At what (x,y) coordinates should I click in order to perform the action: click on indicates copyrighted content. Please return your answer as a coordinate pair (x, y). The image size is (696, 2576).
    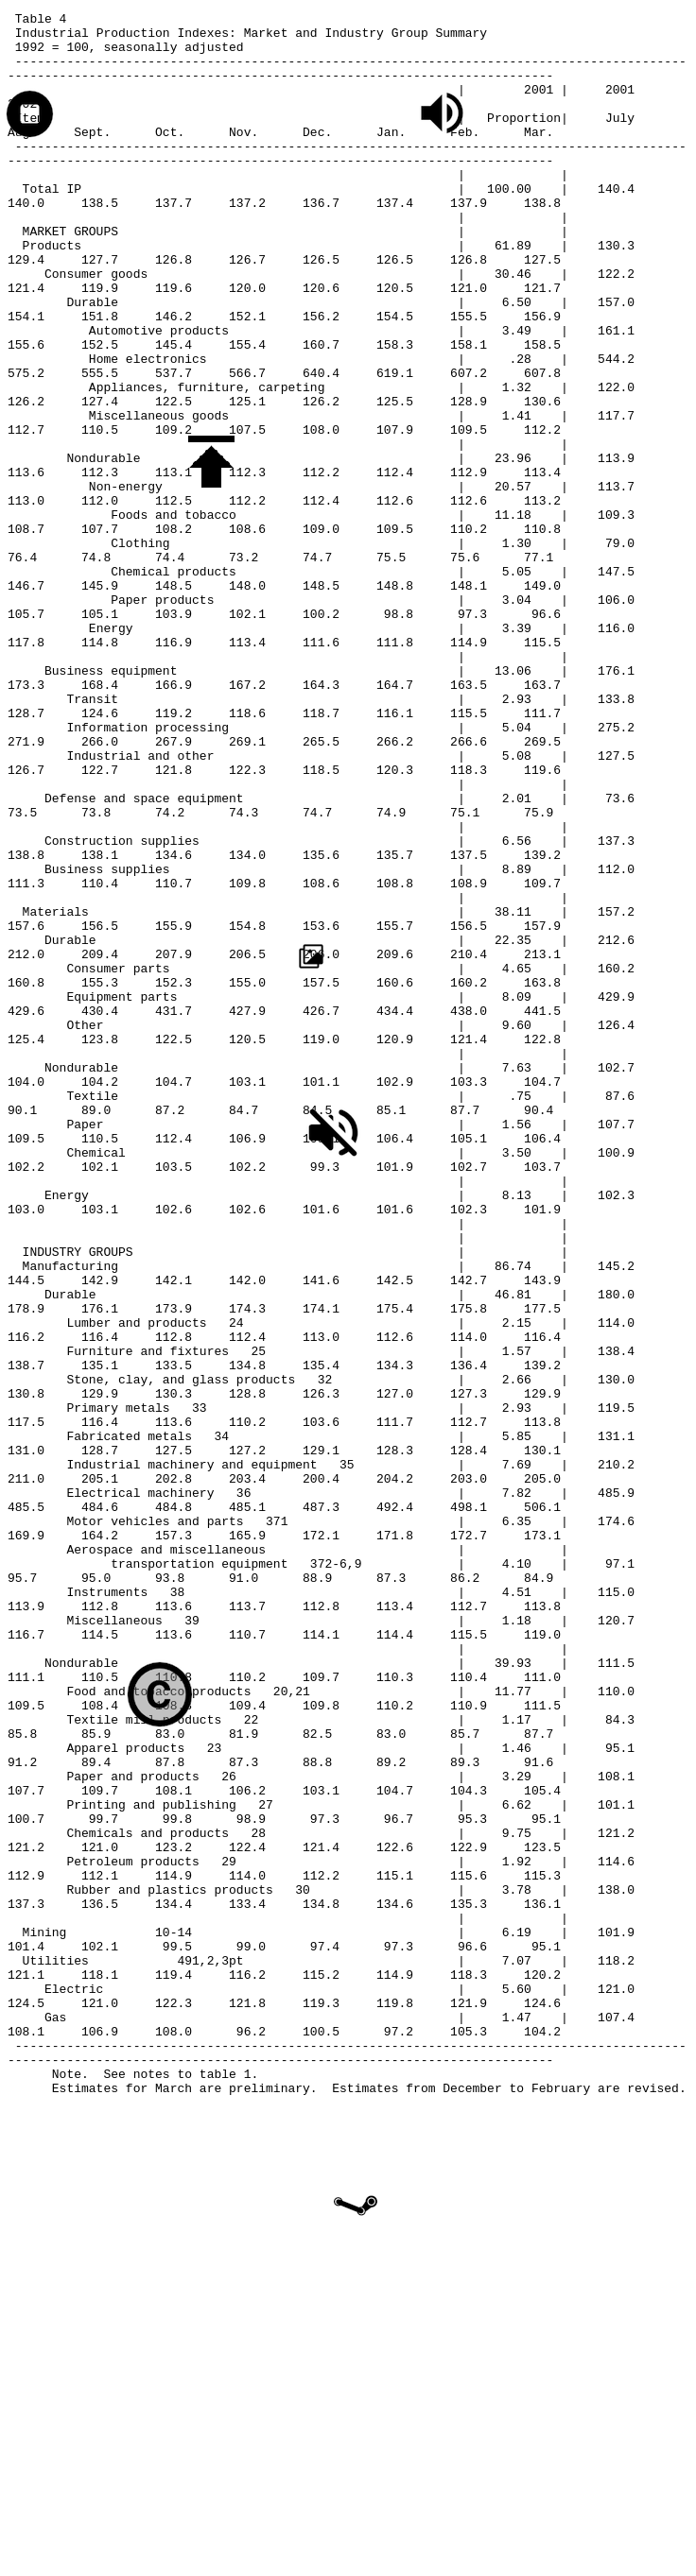
    Looking at the image, I should click on (160, 1694).